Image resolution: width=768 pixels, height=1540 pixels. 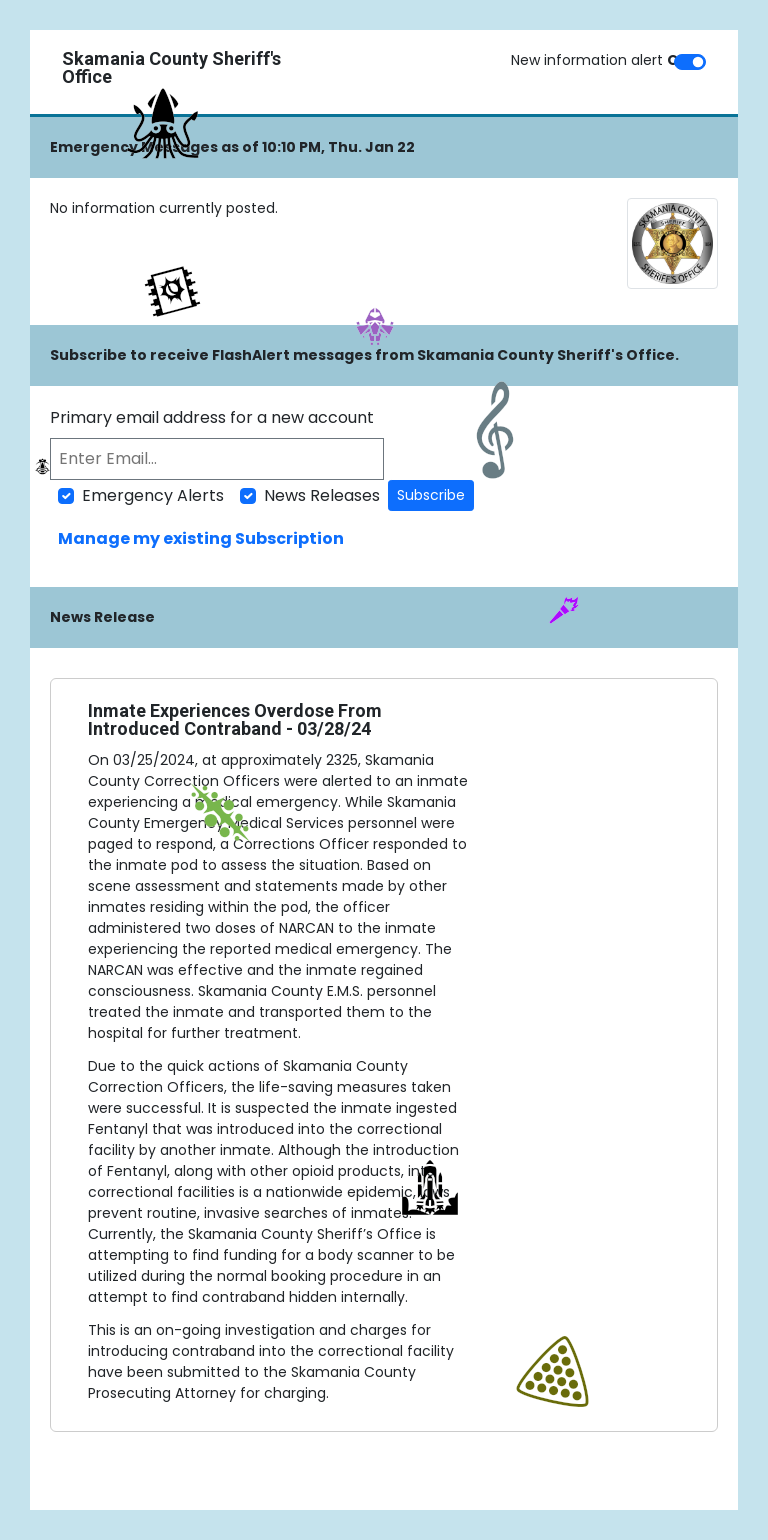 What do you see at coordinates (375, 326) in the screenshot?
I see `launch a space game or sci-fi themed app` at bounding box center [375, 326].